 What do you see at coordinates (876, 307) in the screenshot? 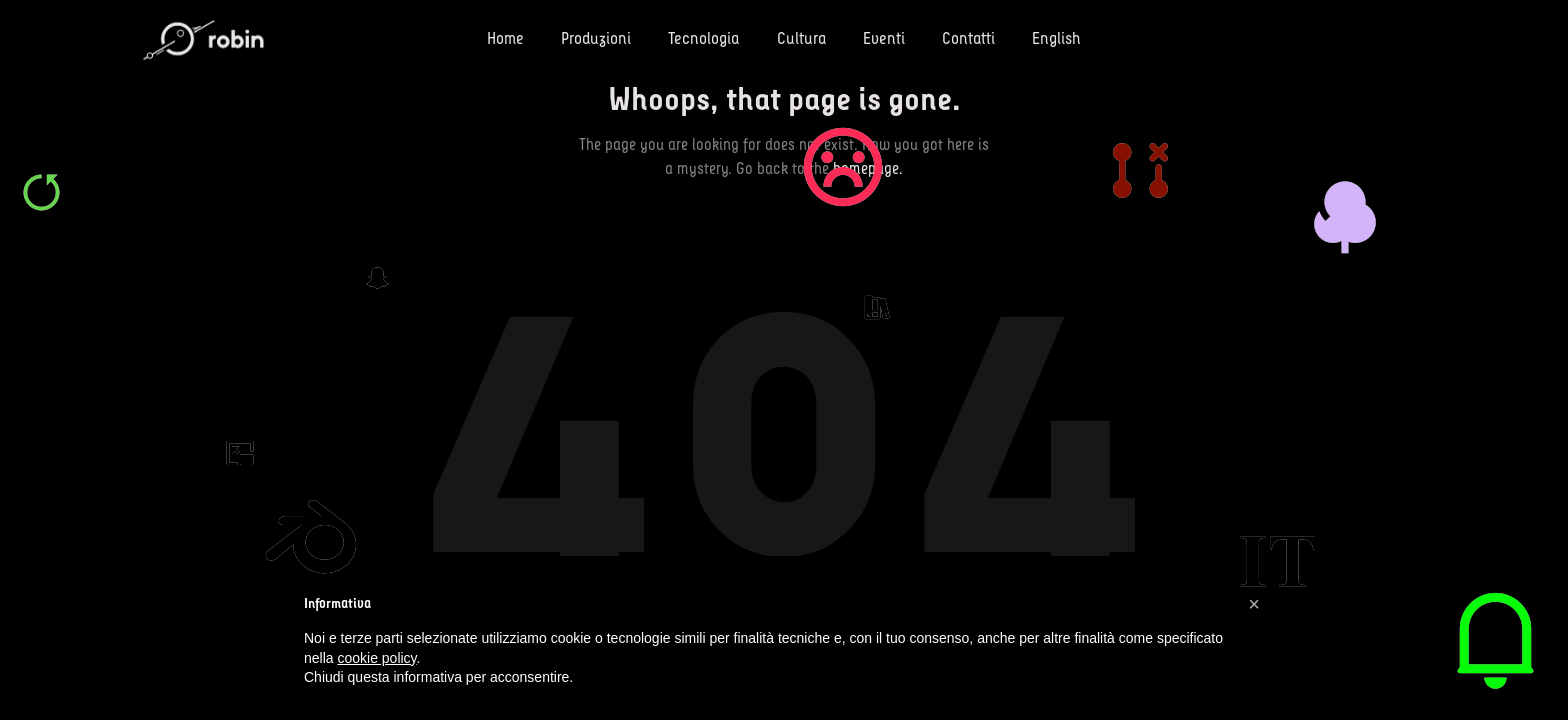
I see `access your library or collection` at bounding box center [876, 307].